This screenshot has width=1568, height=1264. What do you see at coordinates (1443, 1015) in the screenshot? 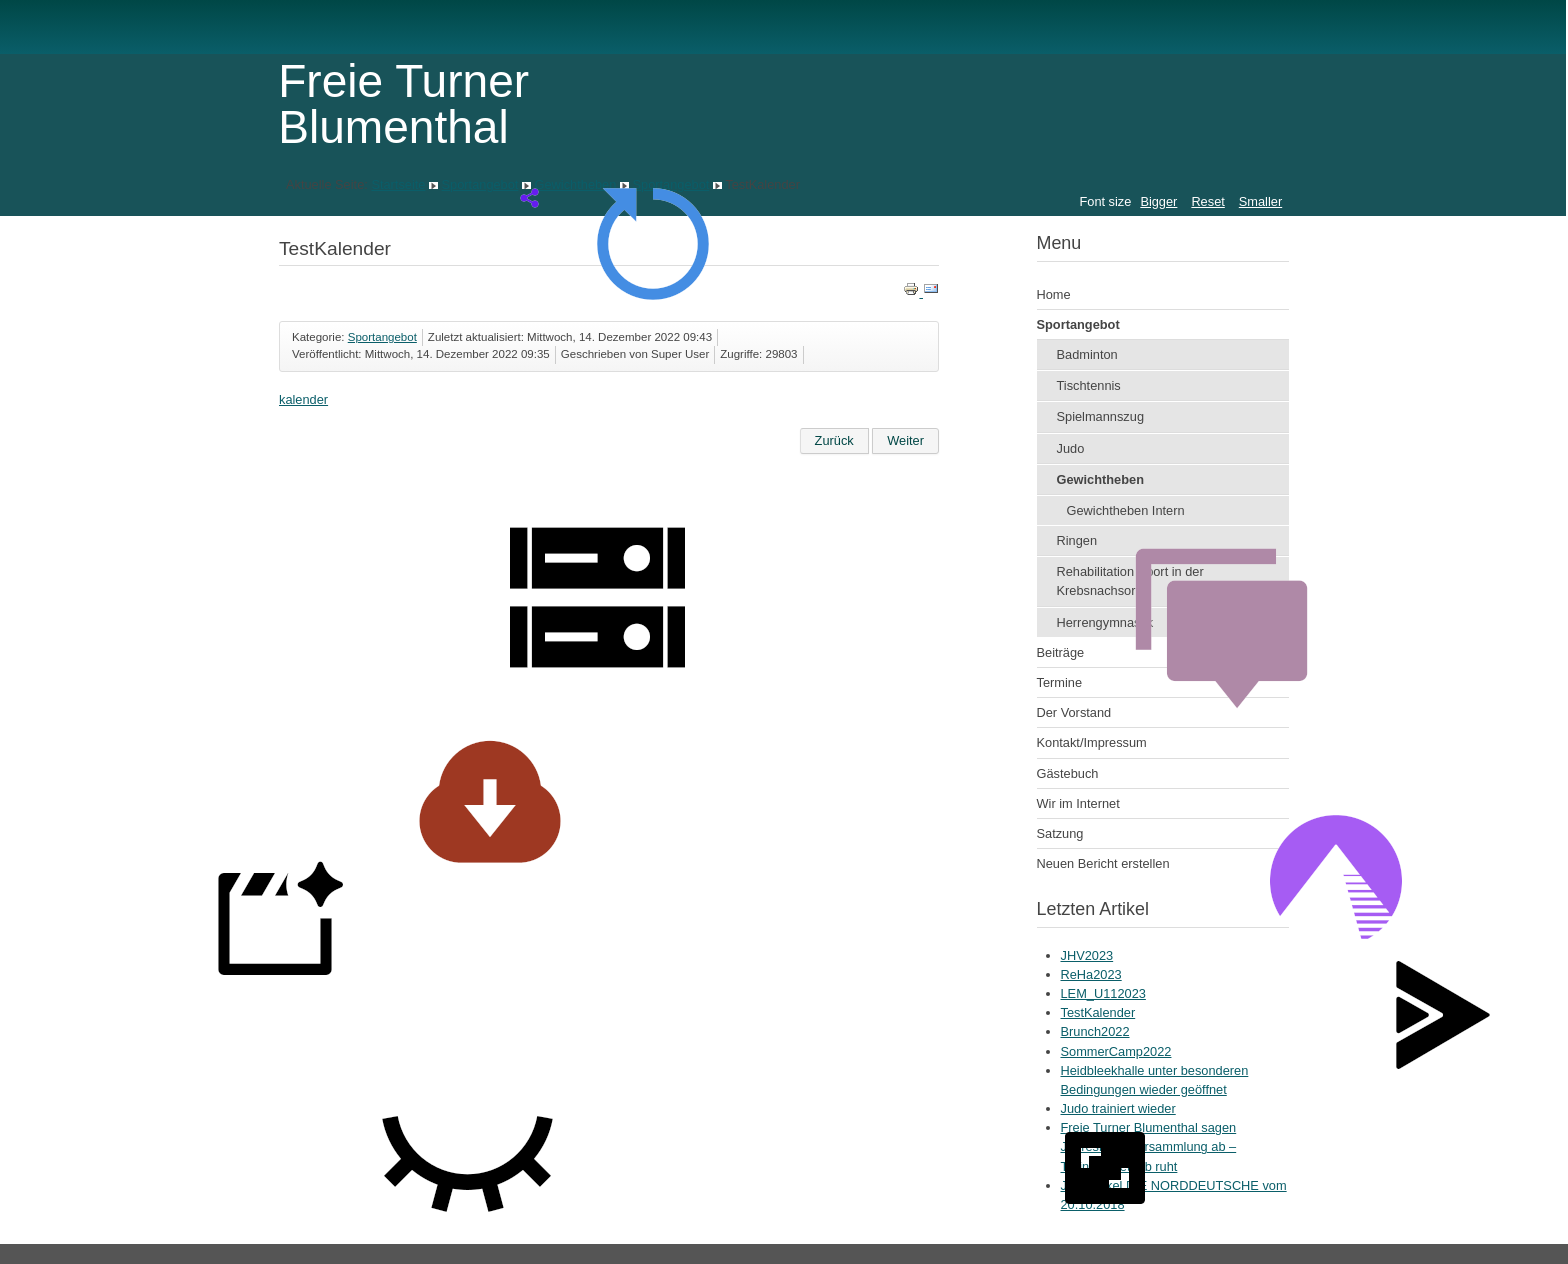
I see `open the LibreTube app` at bounding box center [1443, 1015].